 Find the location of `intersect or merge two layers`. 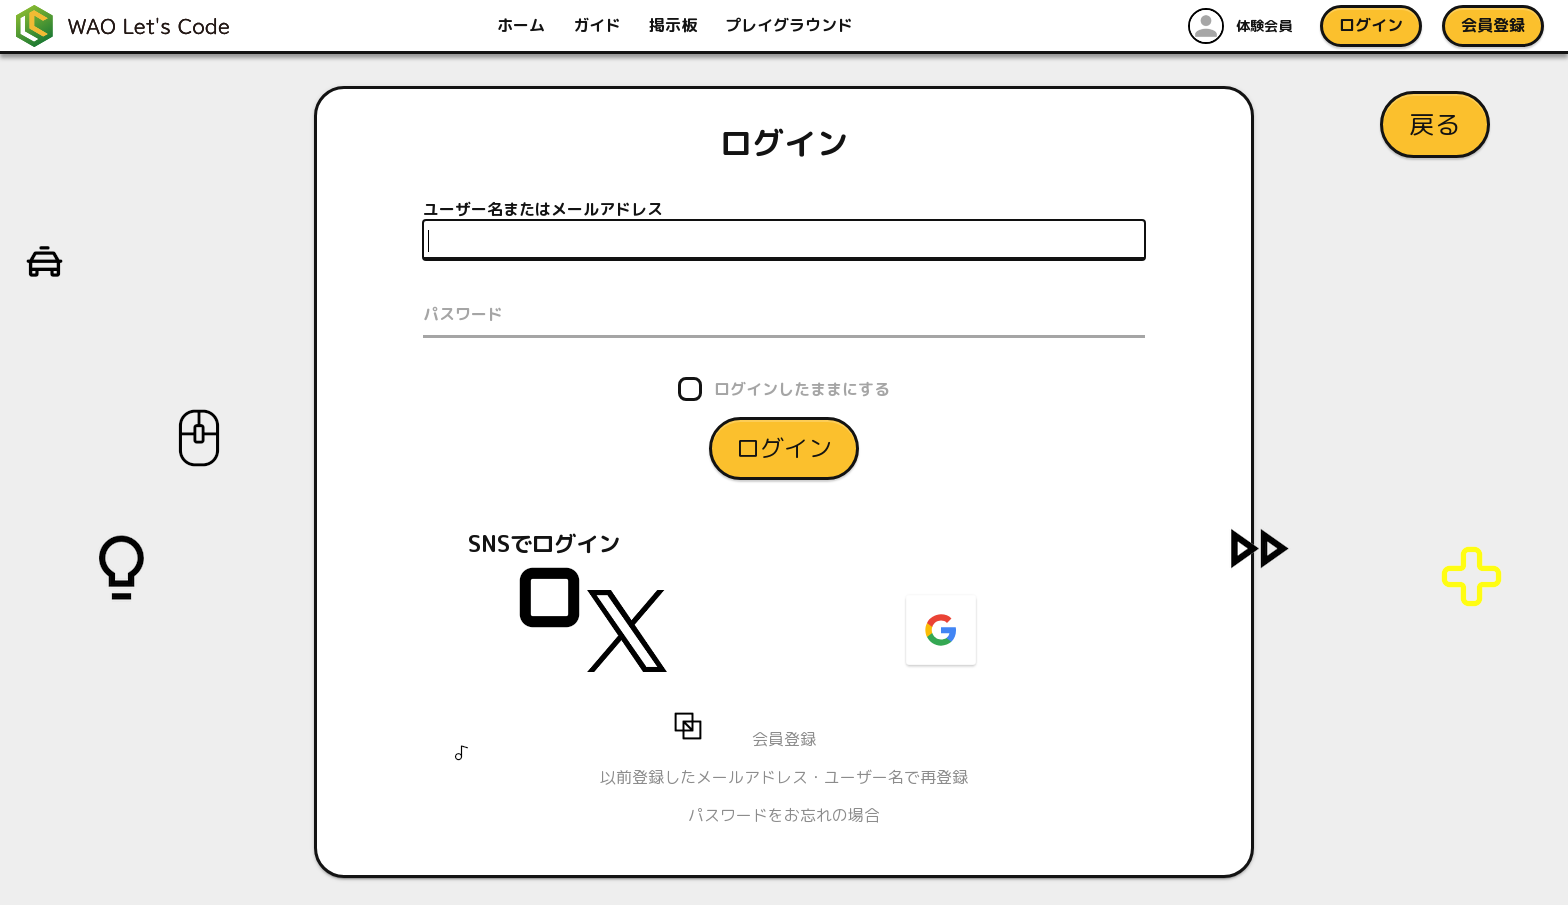

intersect or merge two layers is located at coordinates (688, 726).